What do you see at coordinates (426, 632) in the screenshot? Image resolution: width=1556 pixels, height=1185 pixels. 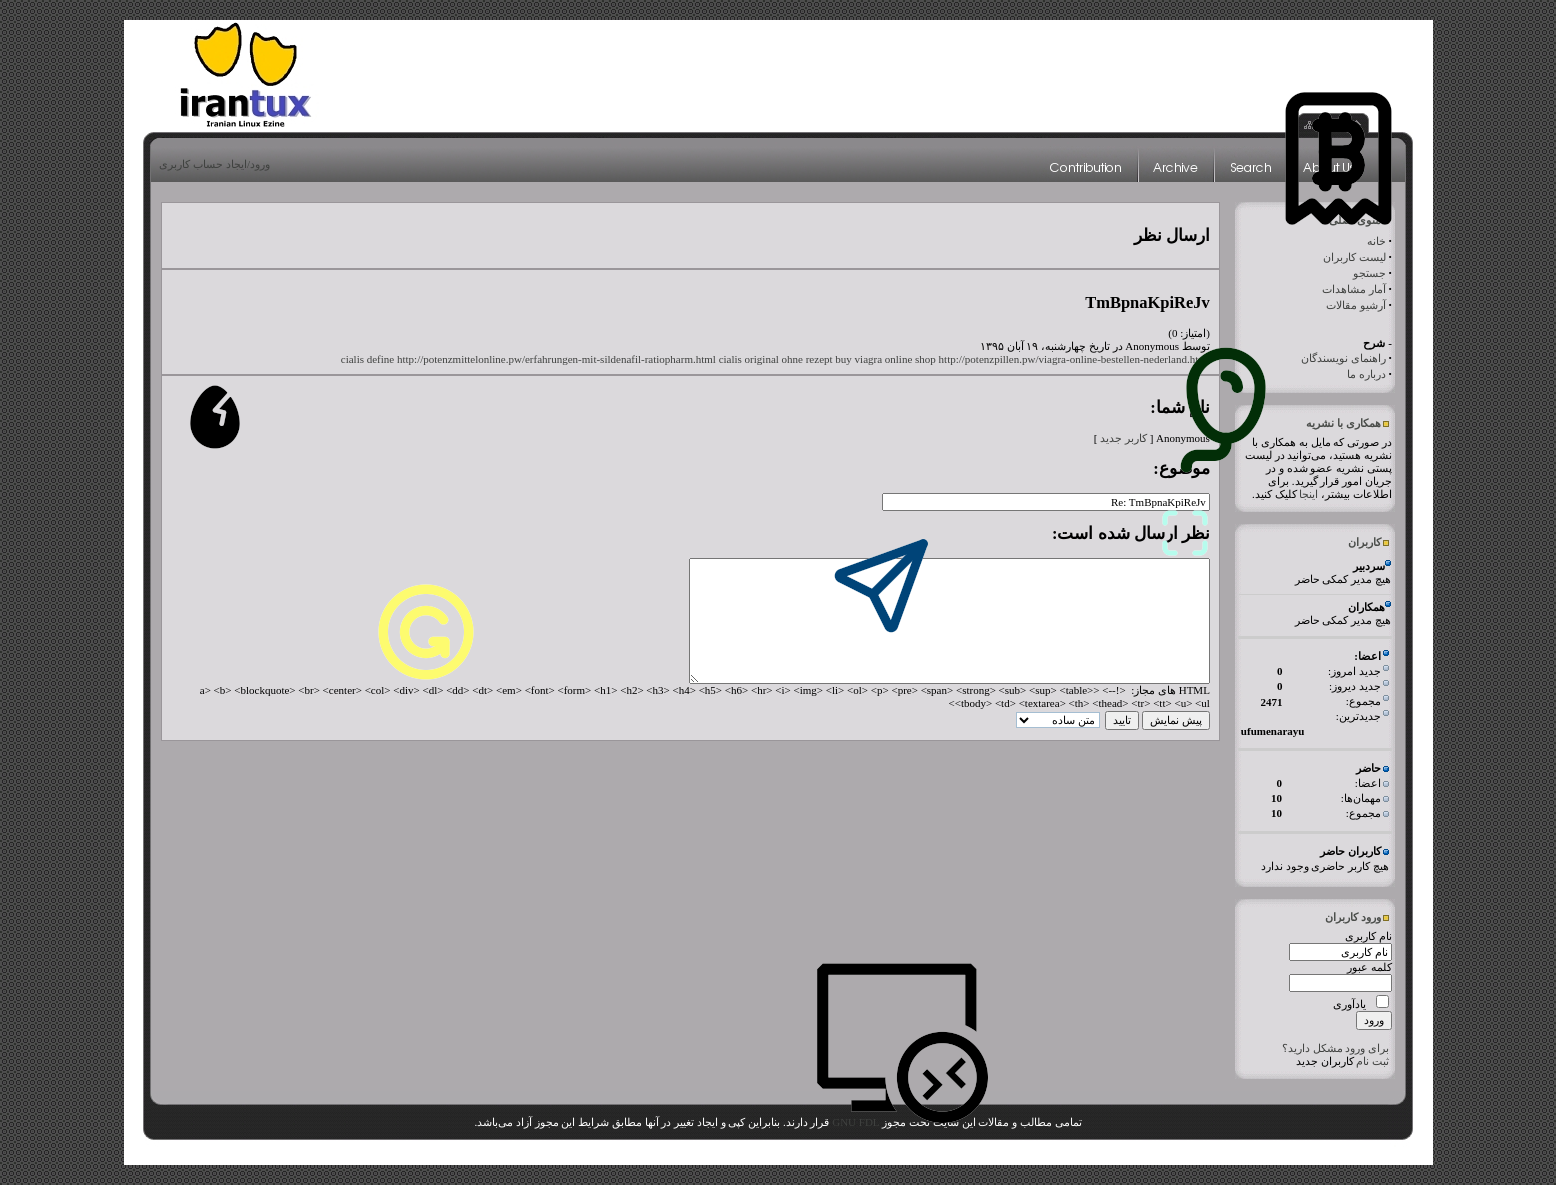 I see `open Grammarly writing assistant` at bounding box center [426, 632].